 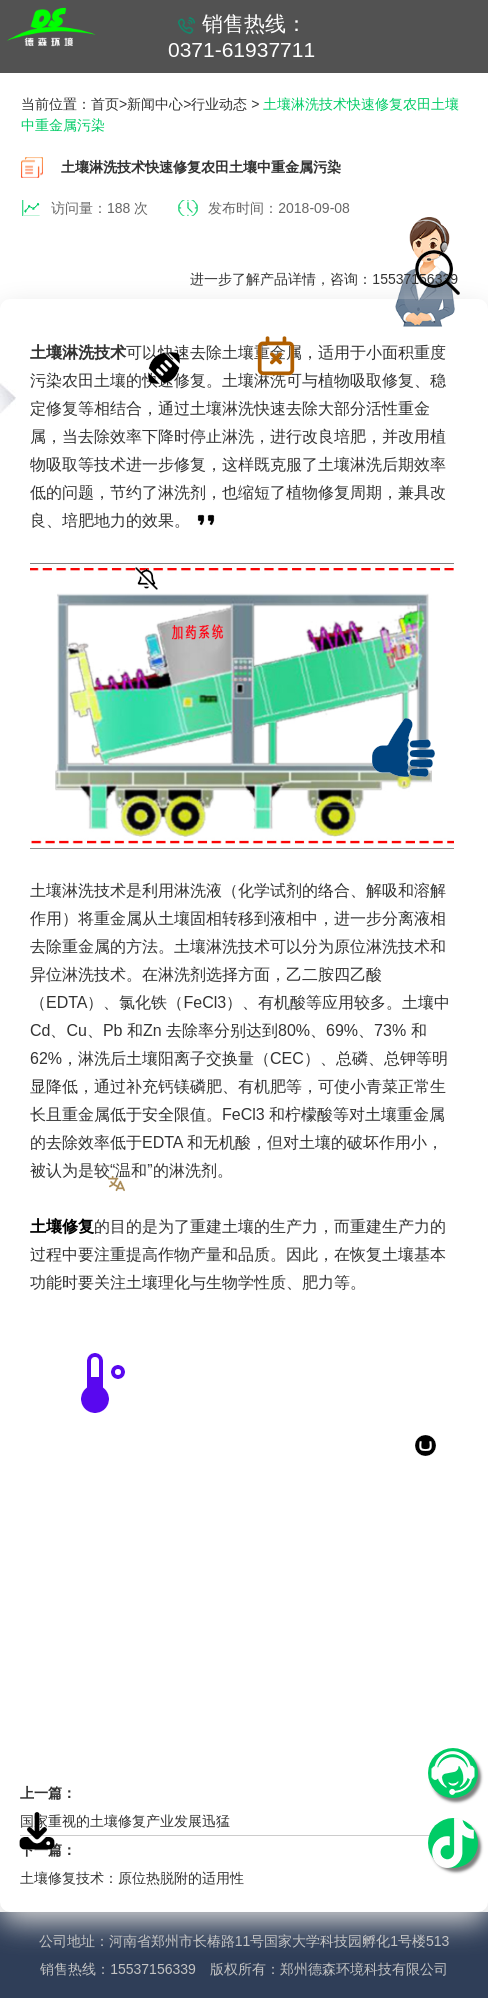 What do you see at coordinates (97, 1383) in the screenshot?
I see `view current temperature` at bounding box center [97, 1383].